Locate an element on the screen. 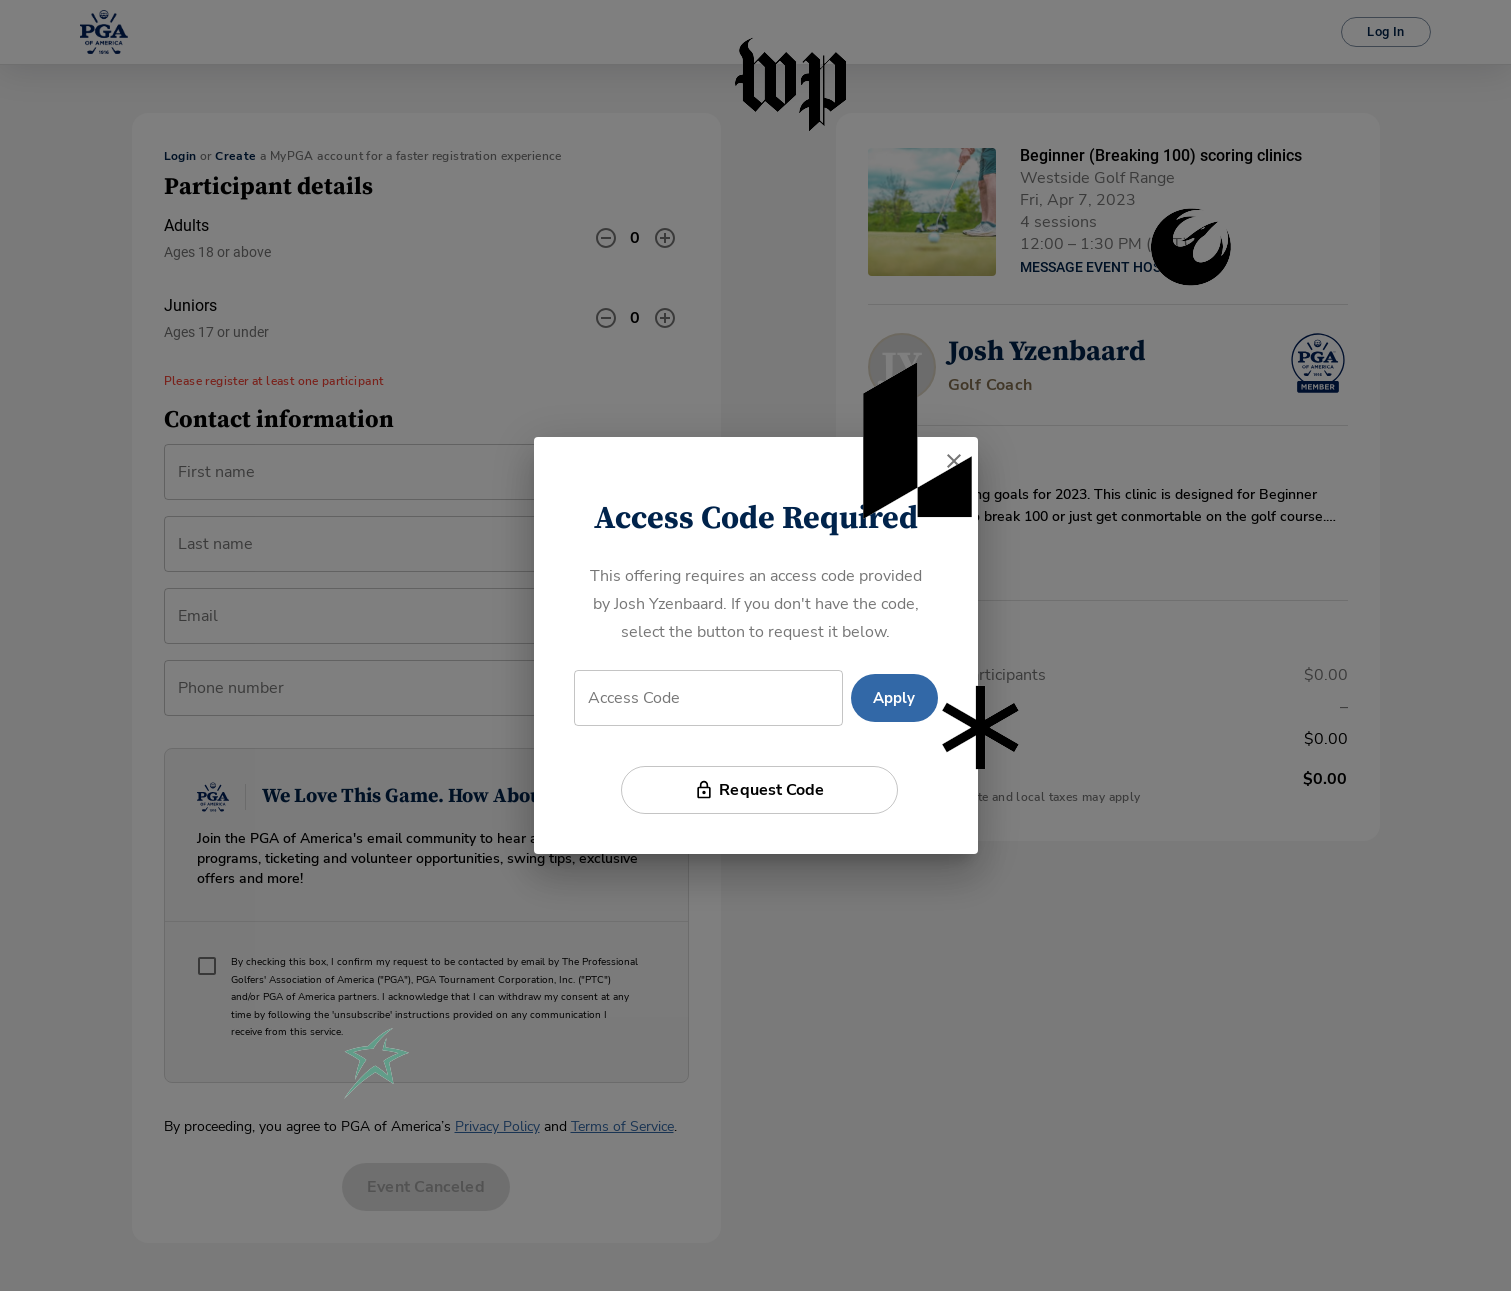  open The Washington Post app is located at coordinates (790, 84).